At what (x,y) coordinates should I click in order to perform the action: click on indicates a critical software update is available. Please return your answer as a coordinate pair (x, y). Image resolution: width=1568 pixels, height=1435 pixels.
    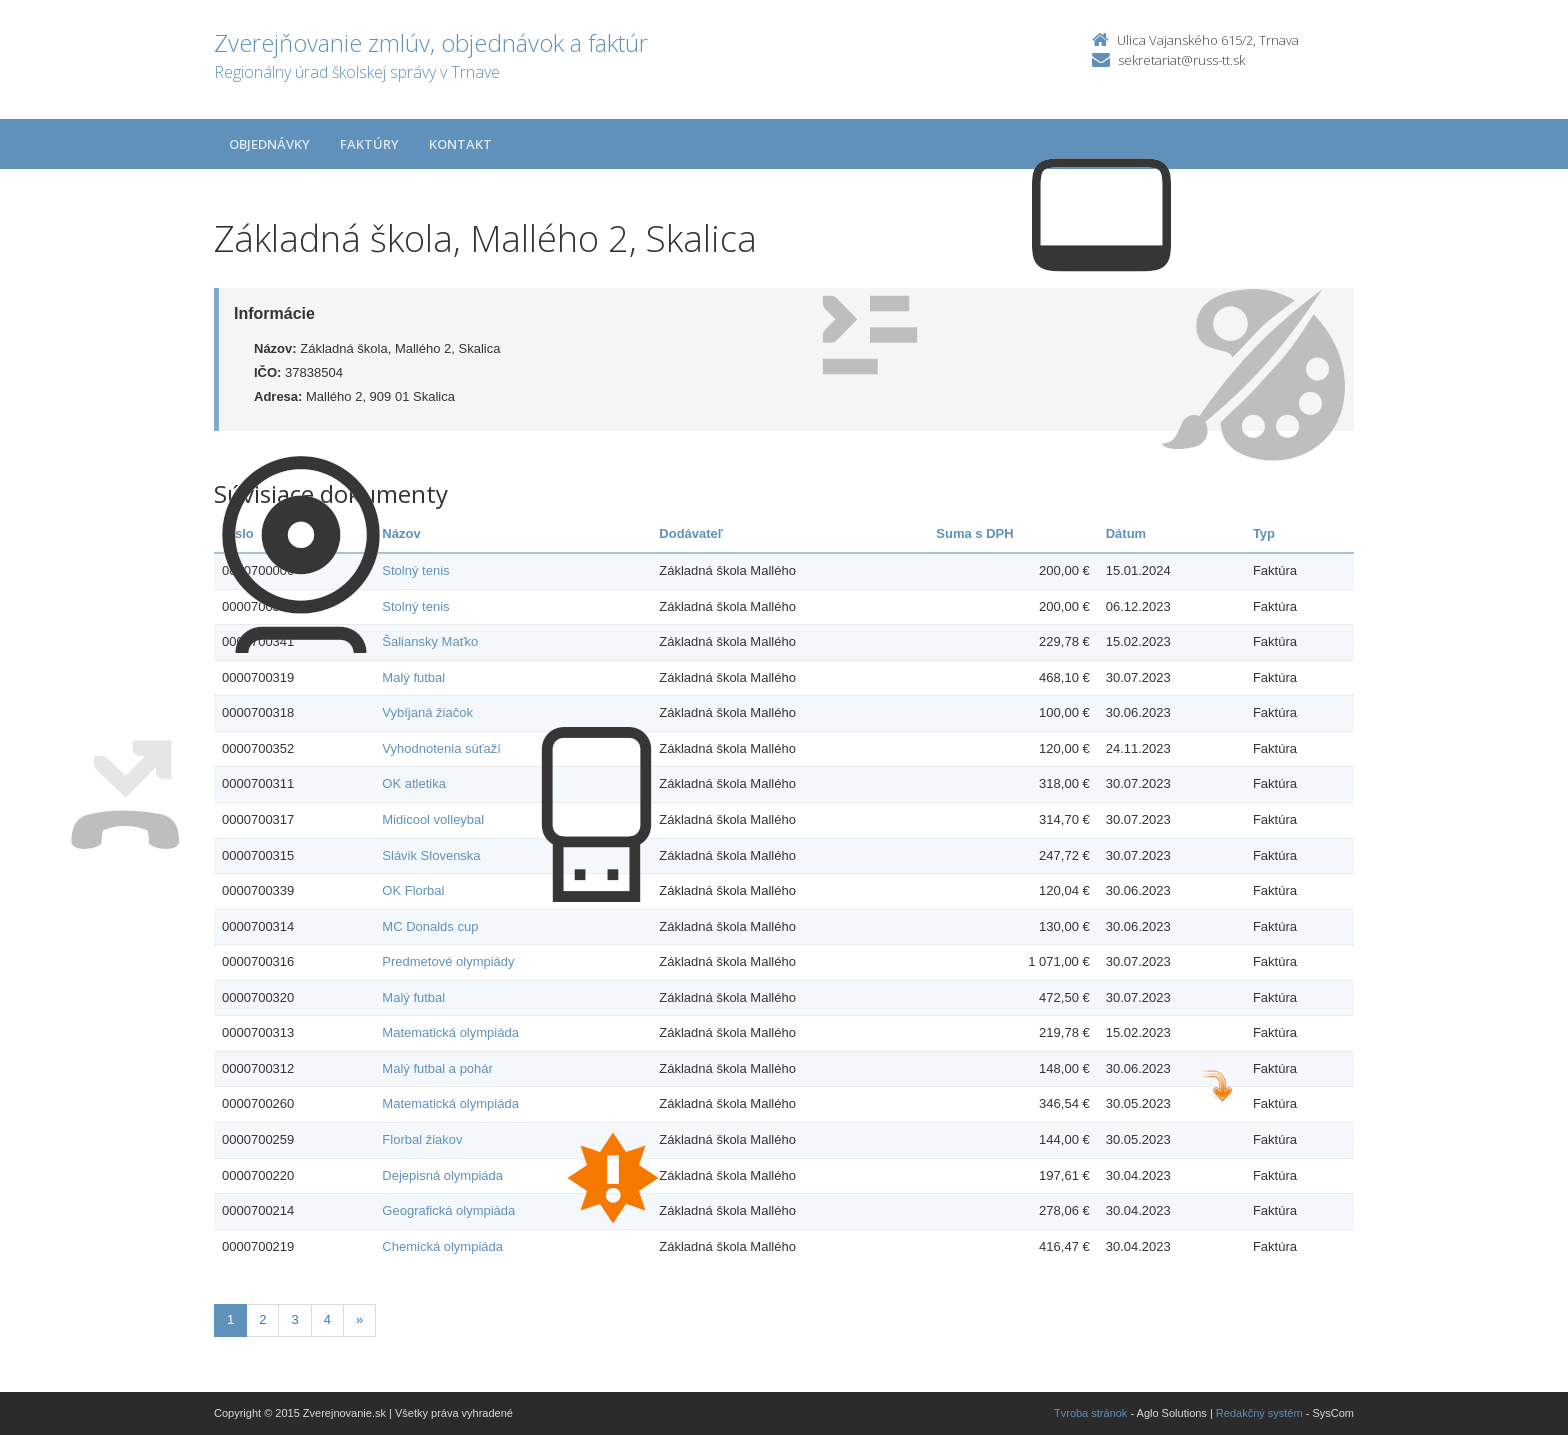
    Looking at the image, I should click on (613, 1178).